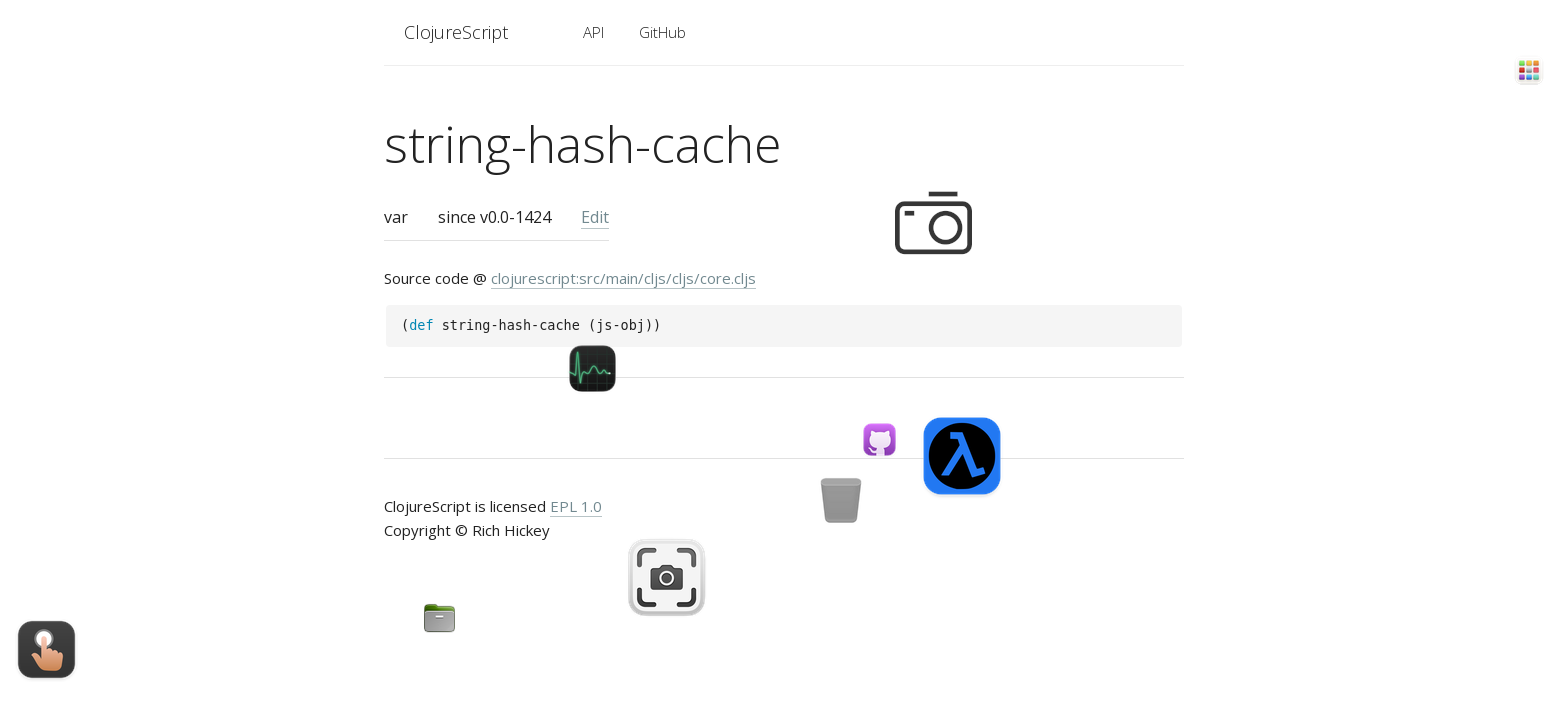 This screenshot has height=720, width=1568. I want to click on open the screenshot app, so click(666, 577).